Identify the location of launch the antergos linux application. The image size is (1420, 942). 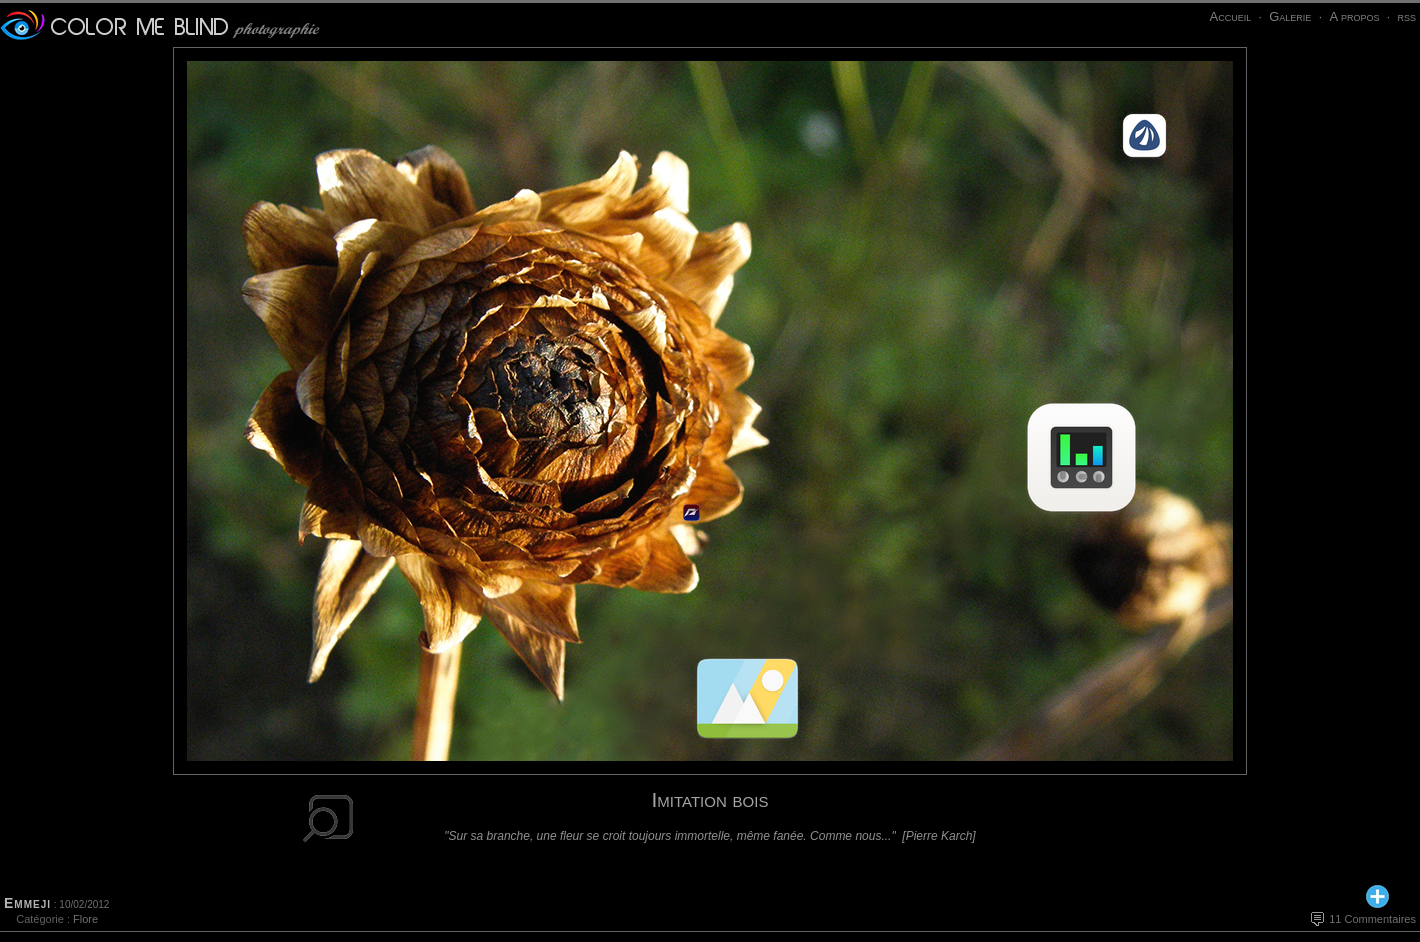
(1144, 135).